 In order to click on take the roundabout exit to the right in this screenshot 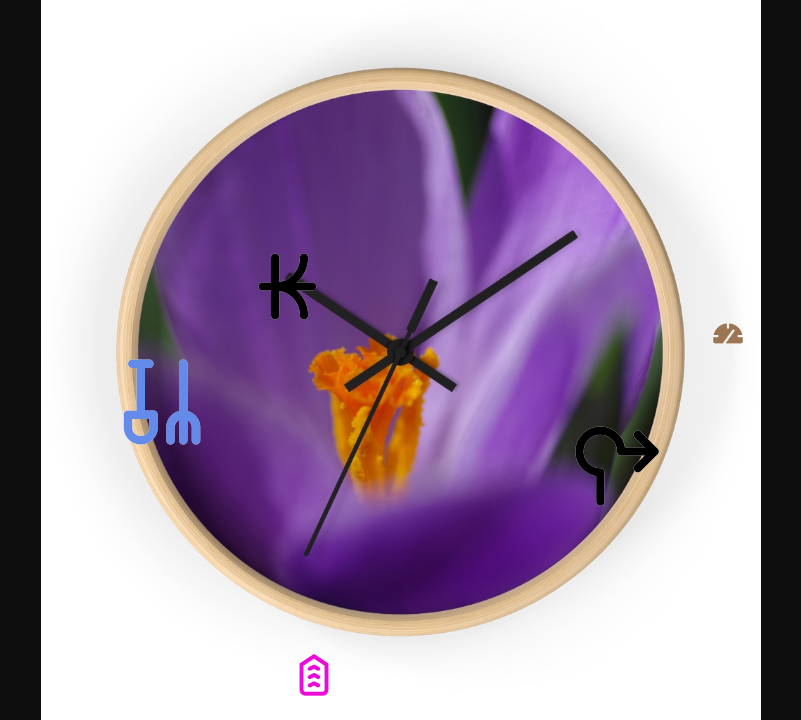, I will do `click(617, 464)`.